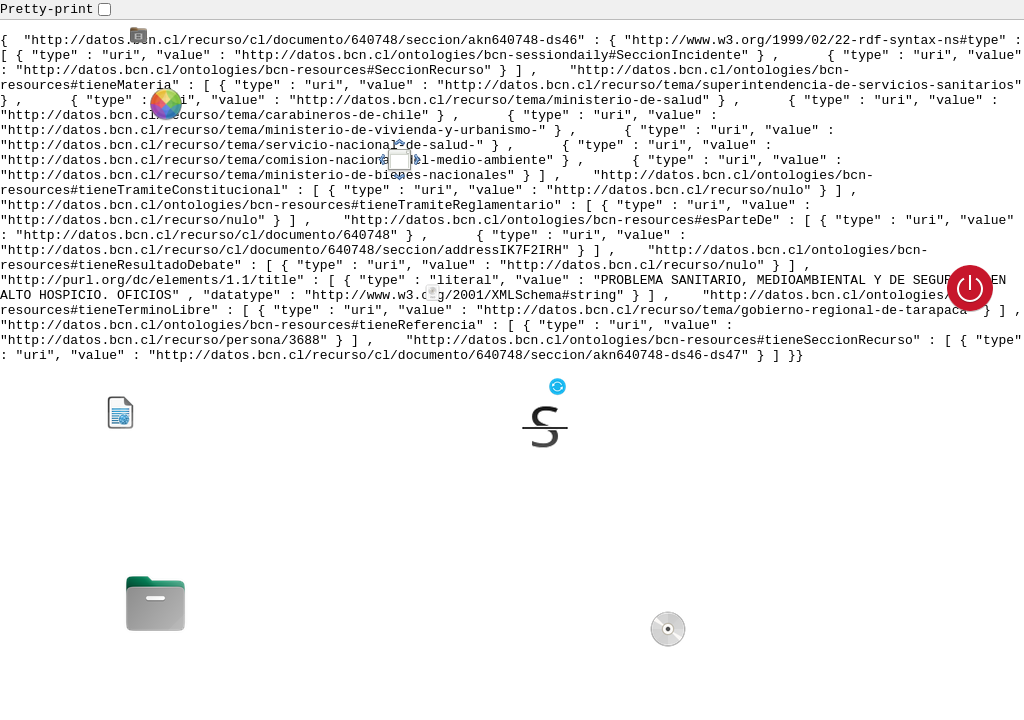  What do you see at coordinates (557, 386) in the screenshot?
I see `indicates syncing in progress` at bounding box center [557, 386].